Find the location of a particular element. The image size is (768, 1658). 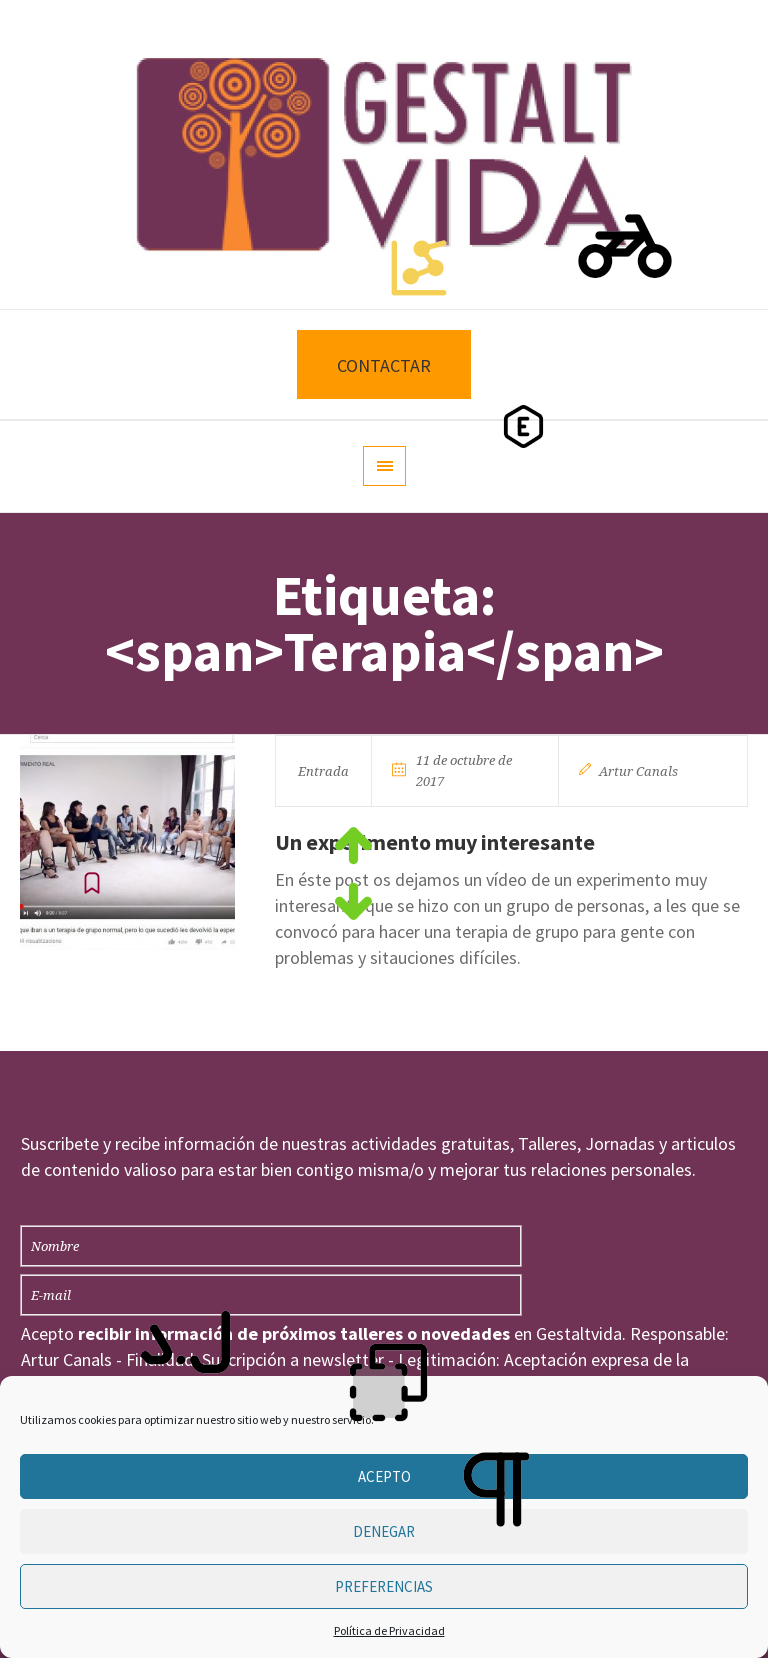

drag to reorder items vertically is located at coordinates (353, 873).